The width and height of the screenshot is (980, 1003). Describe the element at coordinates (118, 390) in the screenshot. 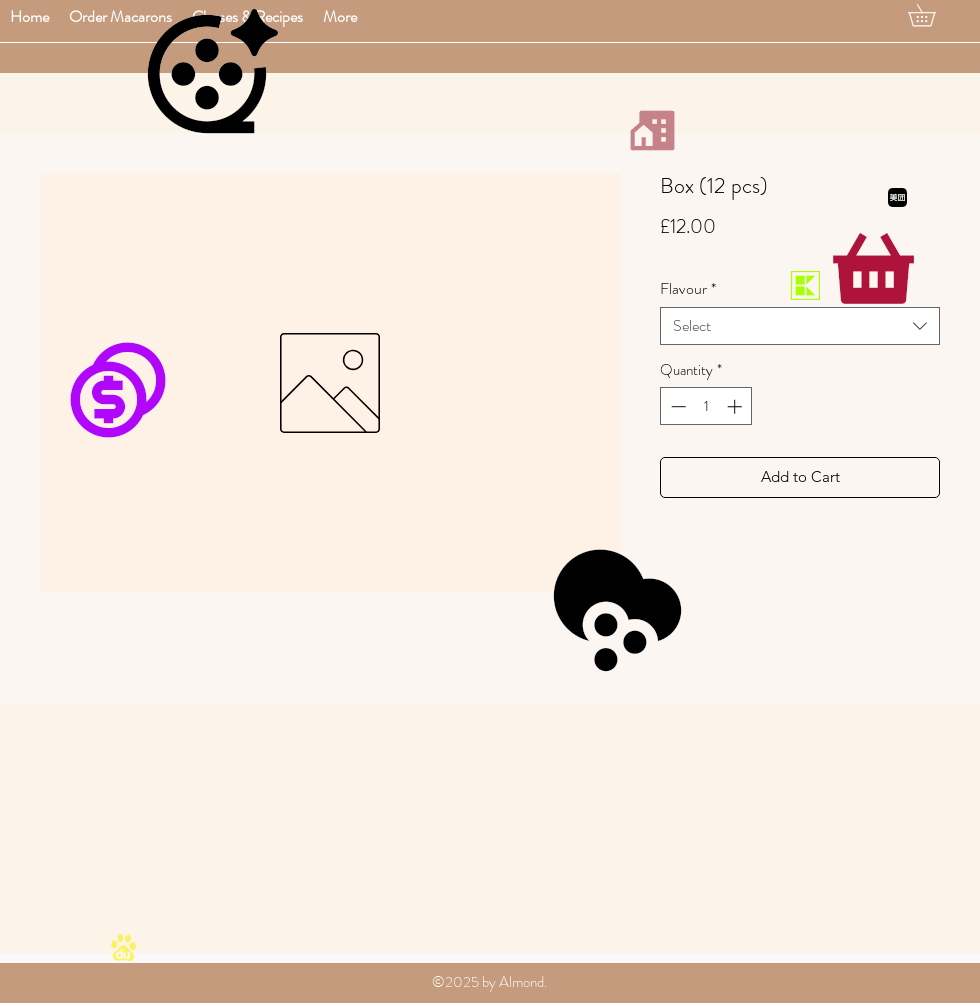

I see `view your coin balance or currency` at that location.